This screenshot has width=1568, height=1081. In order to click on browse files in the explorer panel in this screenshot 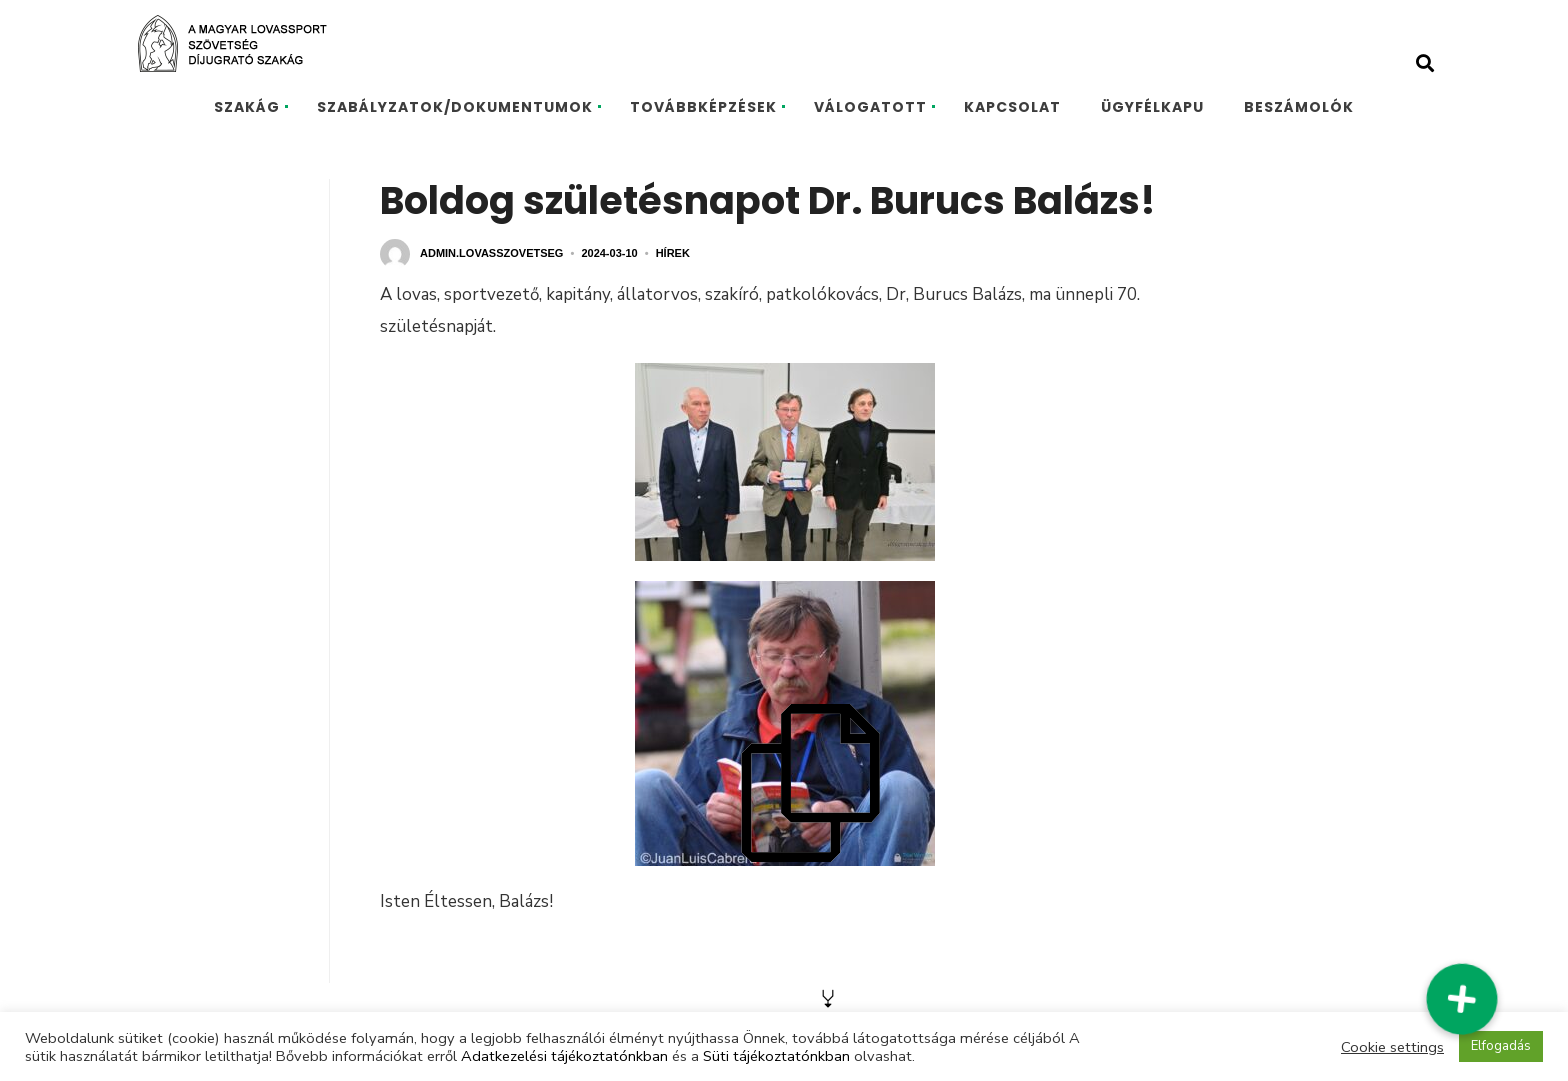, I will do `click(814, 783)`.